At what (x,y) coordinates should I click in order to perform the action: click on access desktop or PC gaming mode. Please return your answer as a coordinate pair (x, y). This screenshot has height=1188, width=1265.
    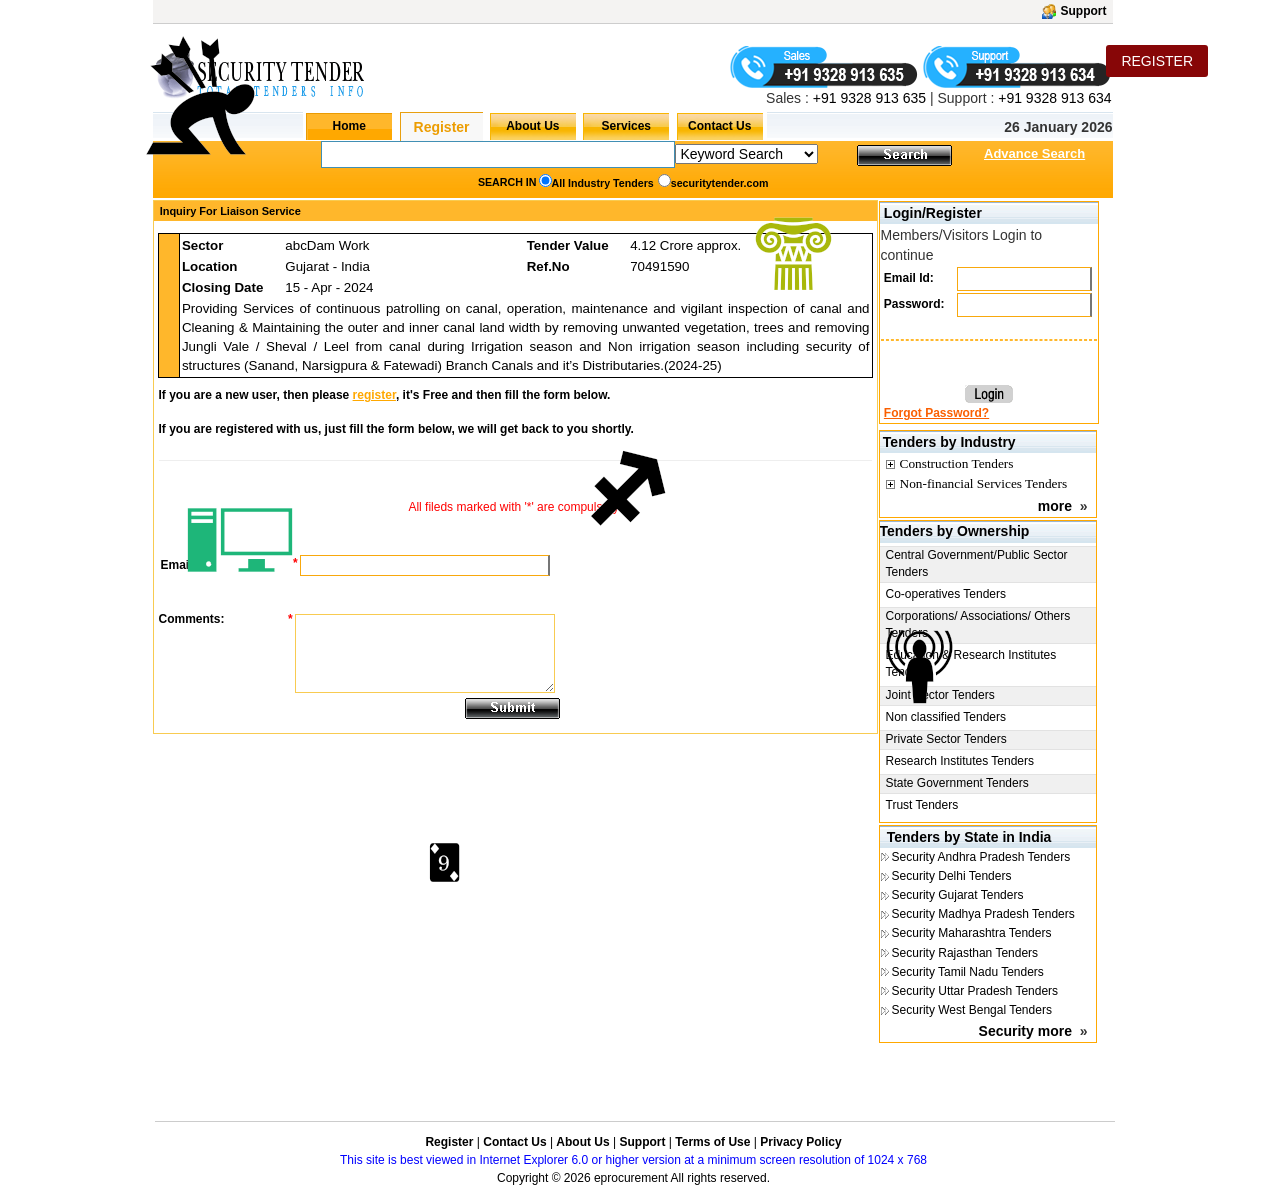
    Looking at the image, I should click on (240, 540).